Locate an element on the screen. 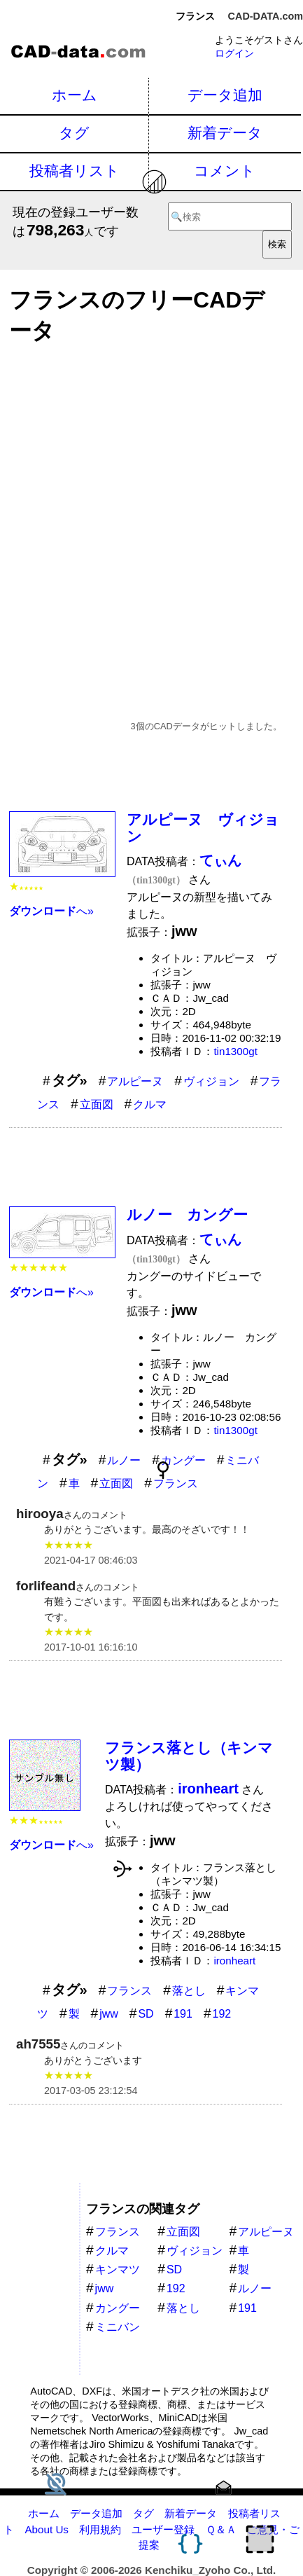  view open or read mail is located at coordinates (223, 2488).